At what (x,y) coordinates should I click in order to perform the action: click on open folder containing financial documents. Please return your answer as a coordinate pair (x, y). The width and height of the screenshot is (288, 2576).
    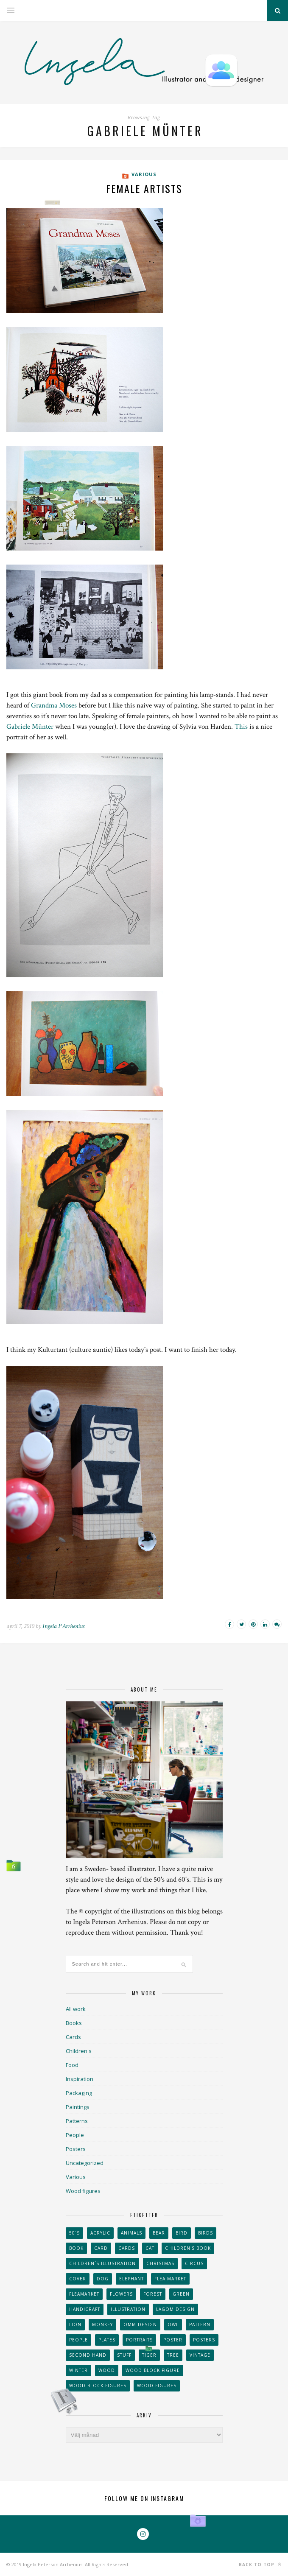
    Looking at the image, I should click on (148, 2349).